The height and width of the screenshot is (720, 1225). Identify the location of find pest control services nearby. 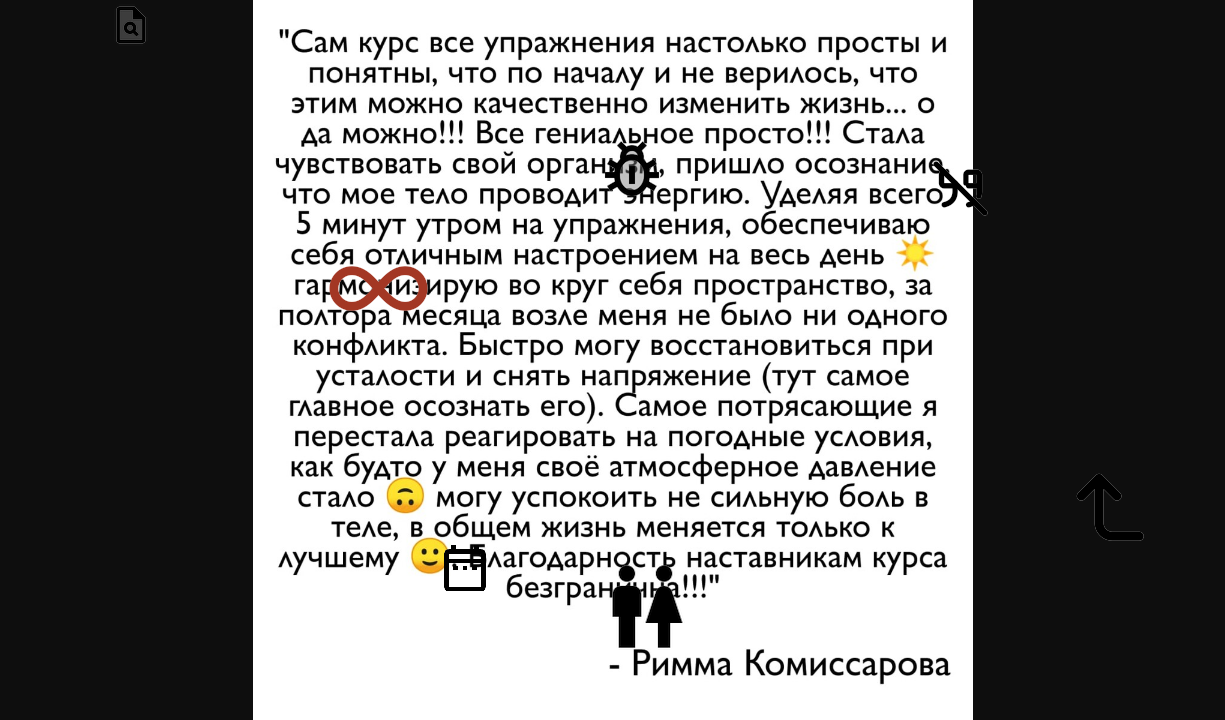
(632, 169).